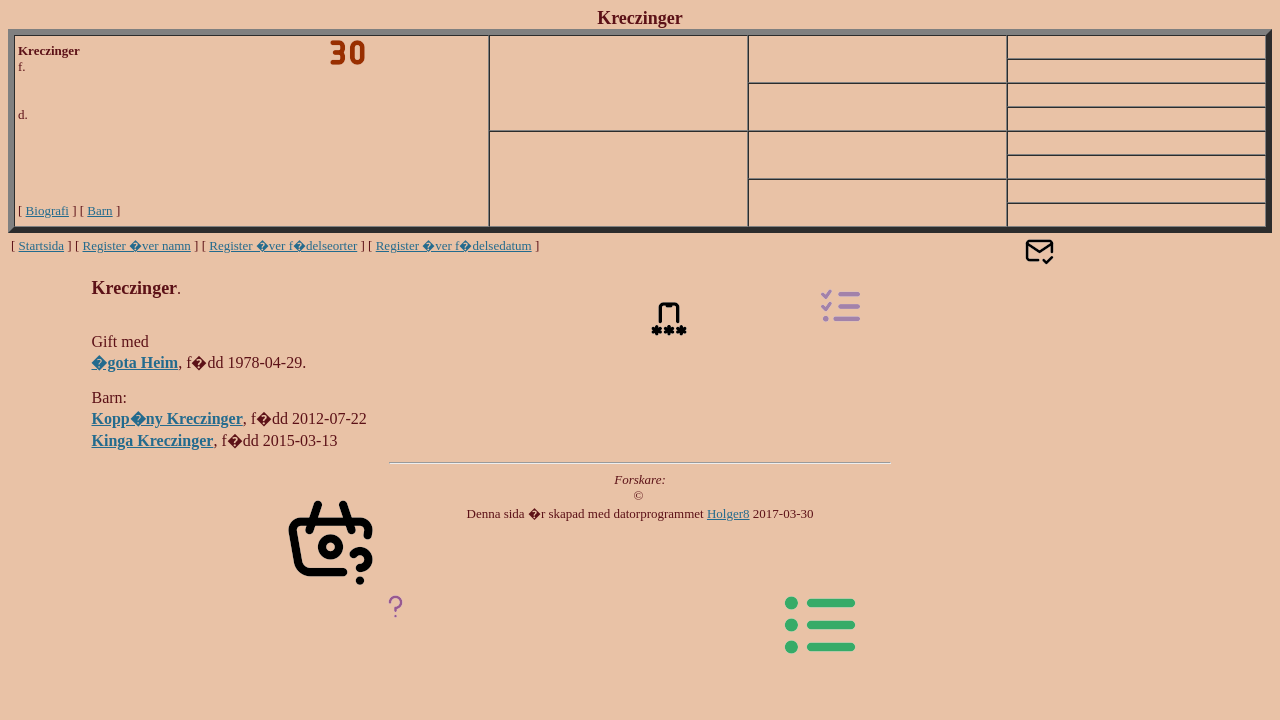 This screenshot has height=720, width=1280. Describe the element at coordinates (840, 306) in the screenshot. I see `view your task list` at that location.